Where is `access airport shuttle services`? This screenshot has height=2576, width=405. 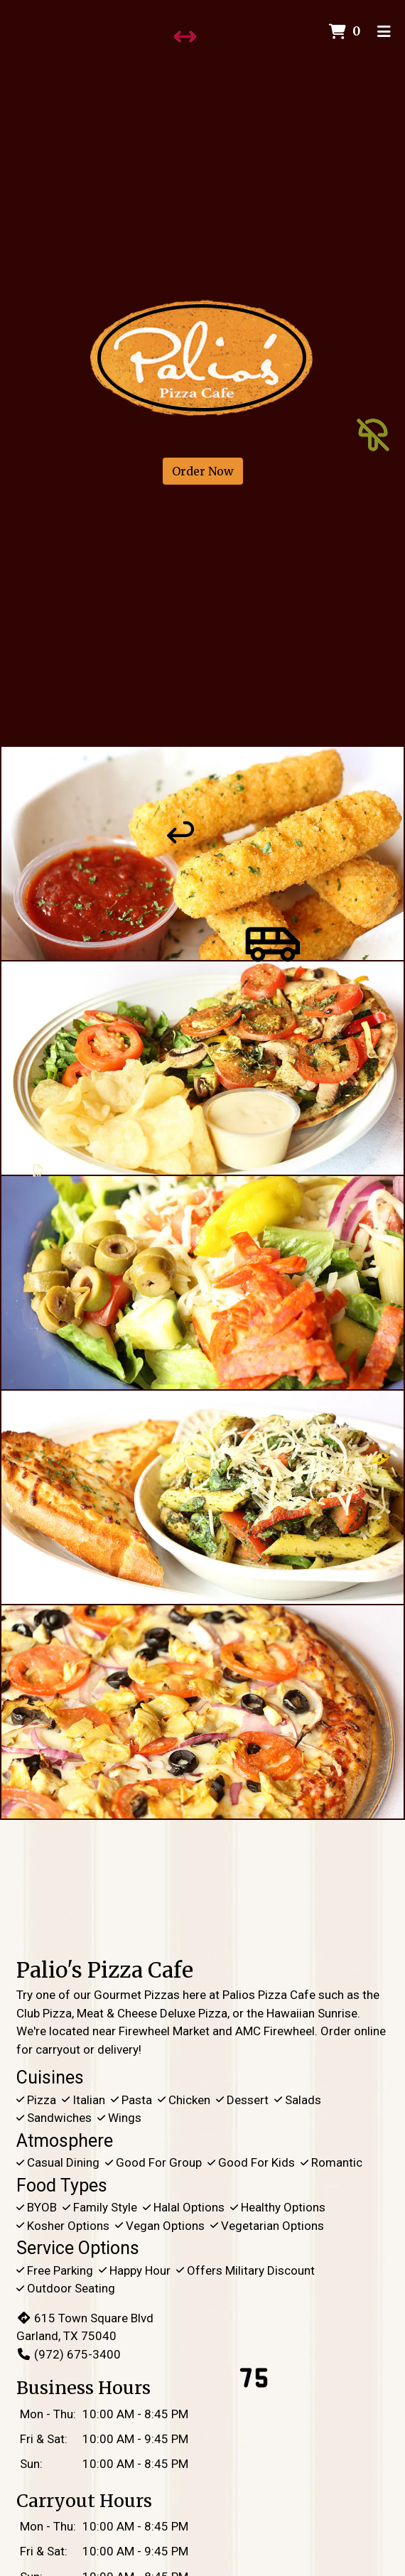
access airport shuttle services is located at coordinates (273, 944).